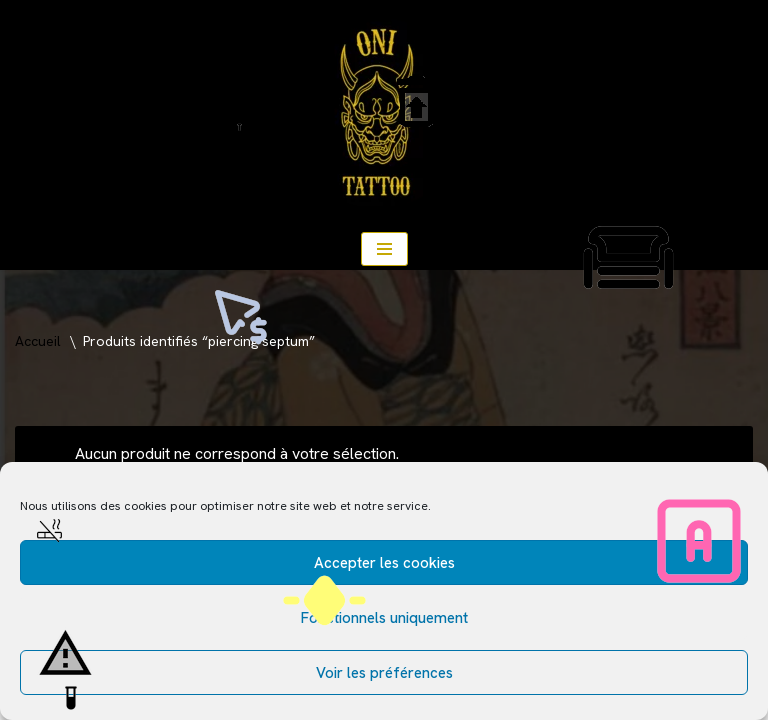 This screenshot has width=768, height=720. Describe the element at coordinates (324, 600) in the screenshot. I see `align keyframe to horizontal center` at that location.